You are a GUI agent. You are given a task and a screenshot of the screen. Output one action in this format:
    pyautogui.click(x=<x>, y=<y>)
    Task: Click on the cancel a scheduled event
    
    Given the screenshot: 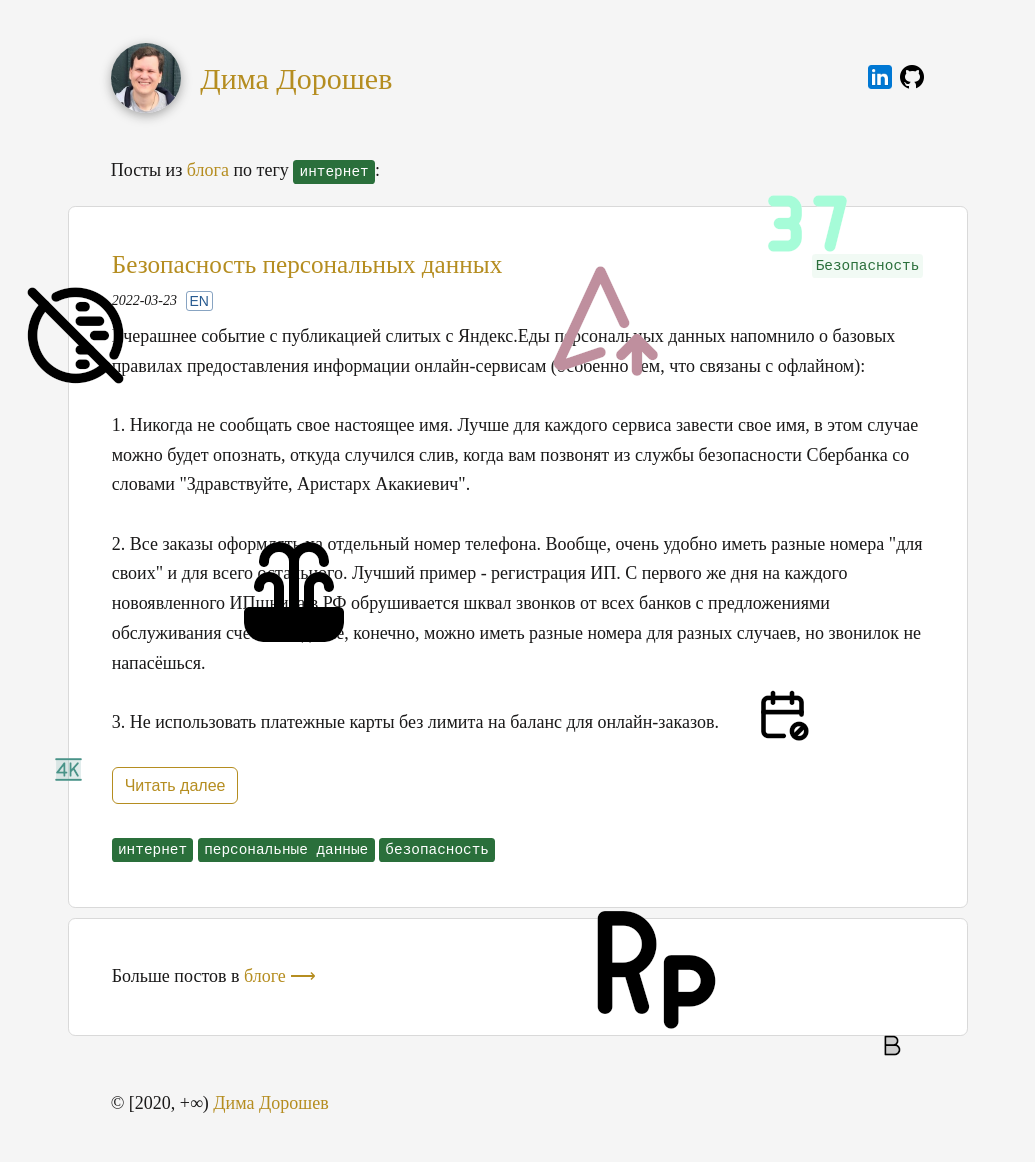 What is the action you would take?
    pyautogui.click(x=782, y=714)
    